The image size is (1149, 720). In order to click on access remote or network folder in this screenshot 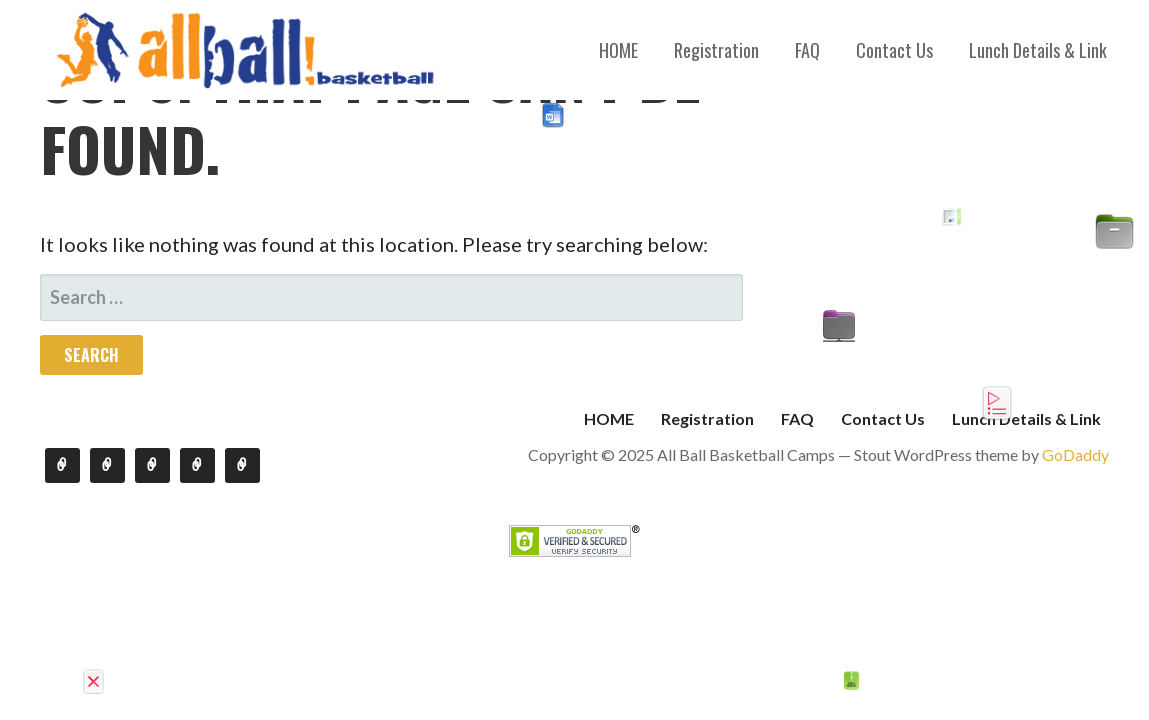, I will do `click(839, 326)`.